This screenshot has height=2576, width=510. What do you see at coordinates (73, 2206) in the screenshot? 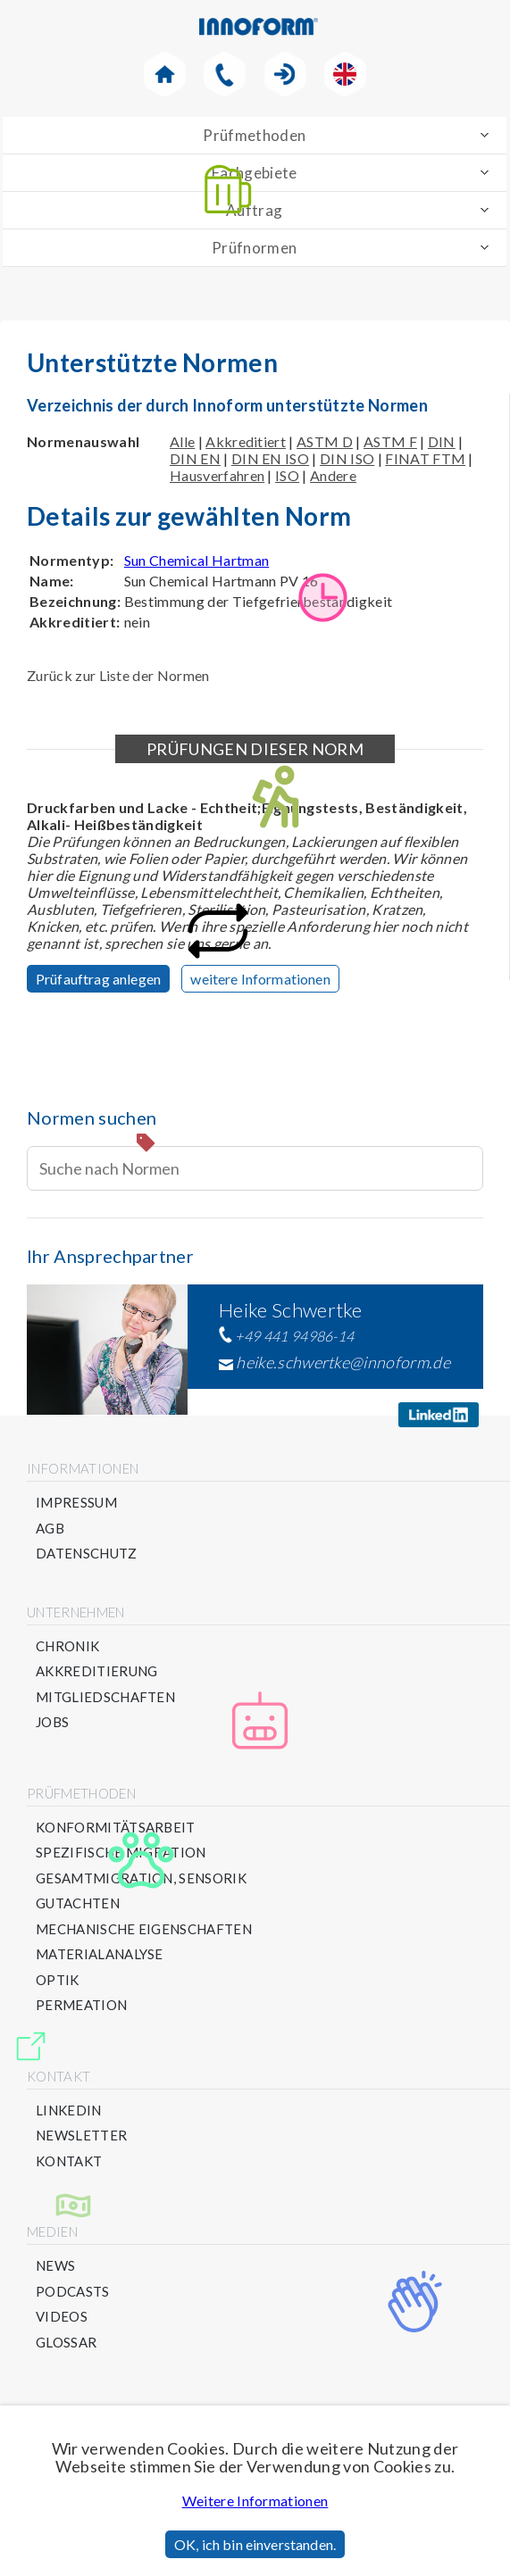
I see `view currency or payment options` at bounding box center [73, 2206].